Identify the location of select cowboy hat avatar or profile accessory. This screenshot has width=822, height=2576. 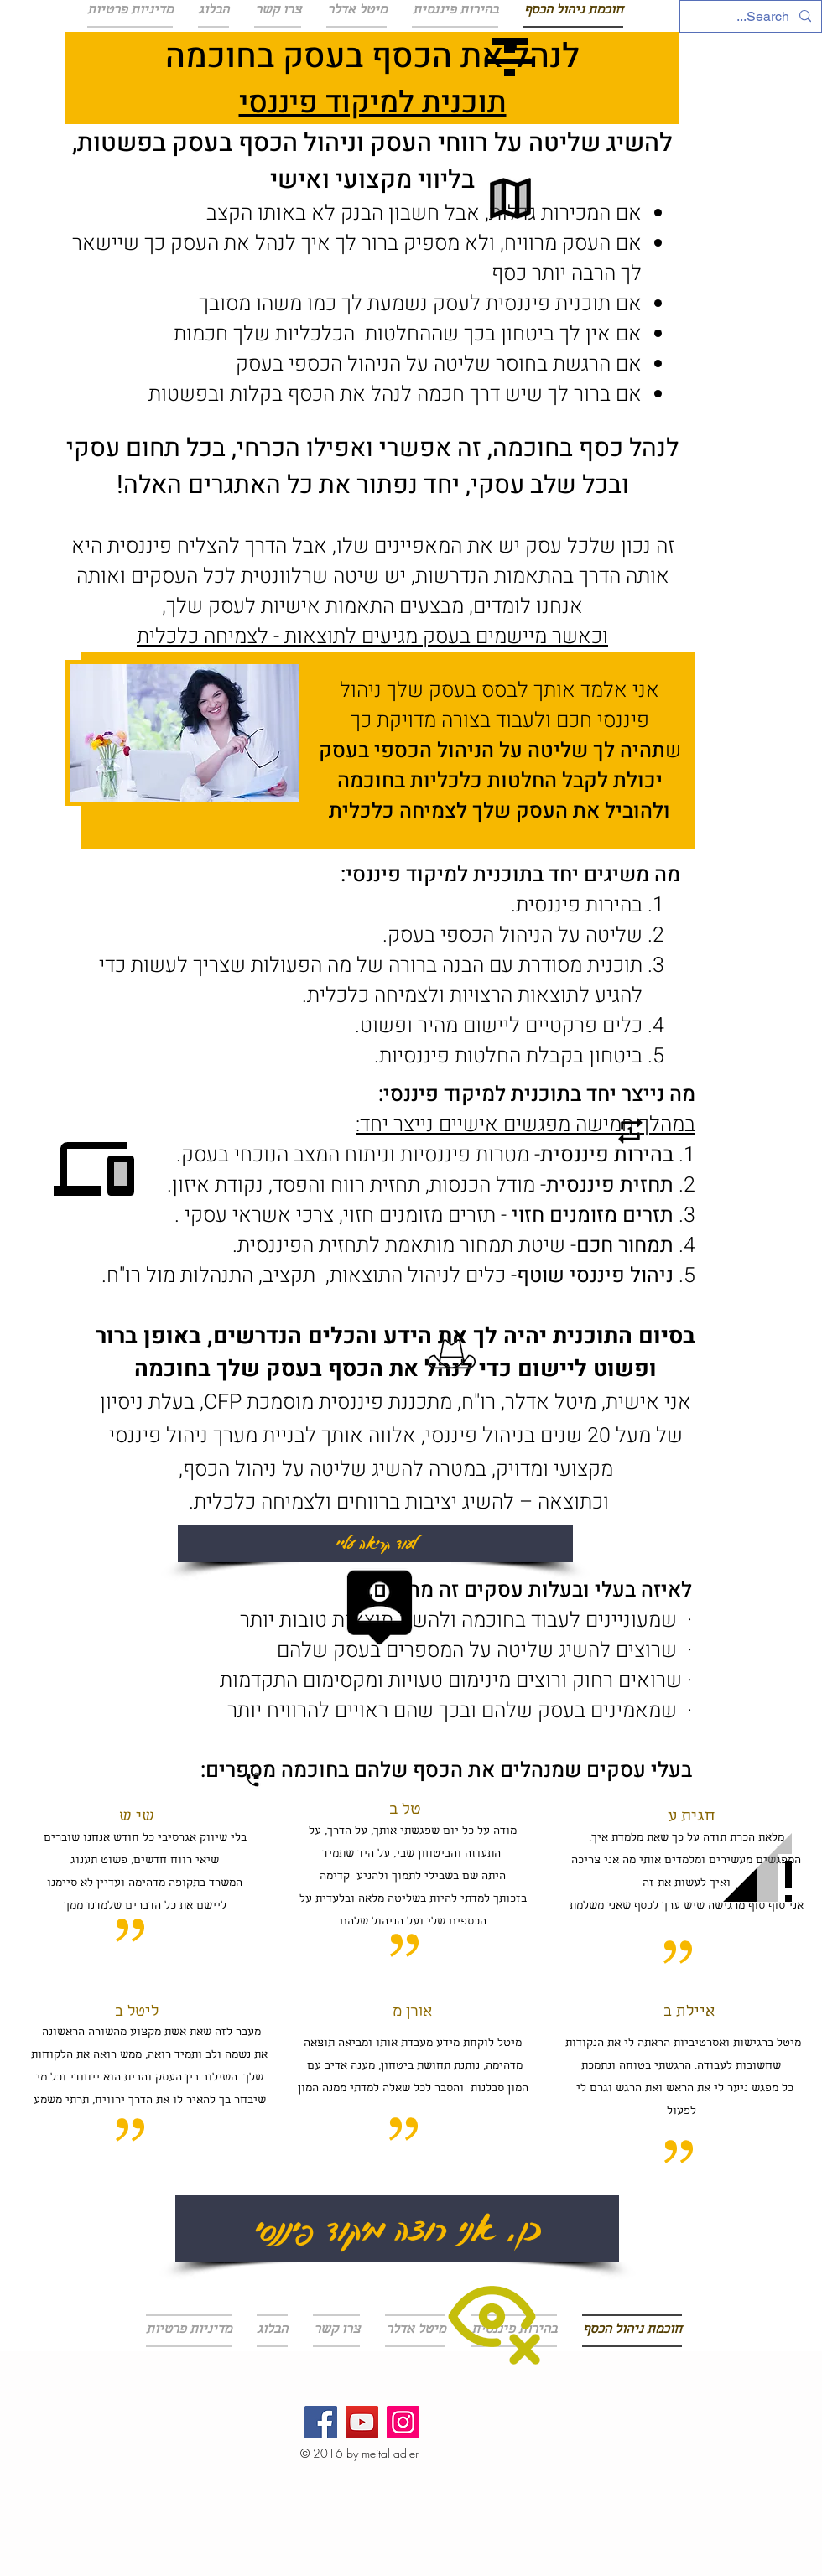
(451, 1355).